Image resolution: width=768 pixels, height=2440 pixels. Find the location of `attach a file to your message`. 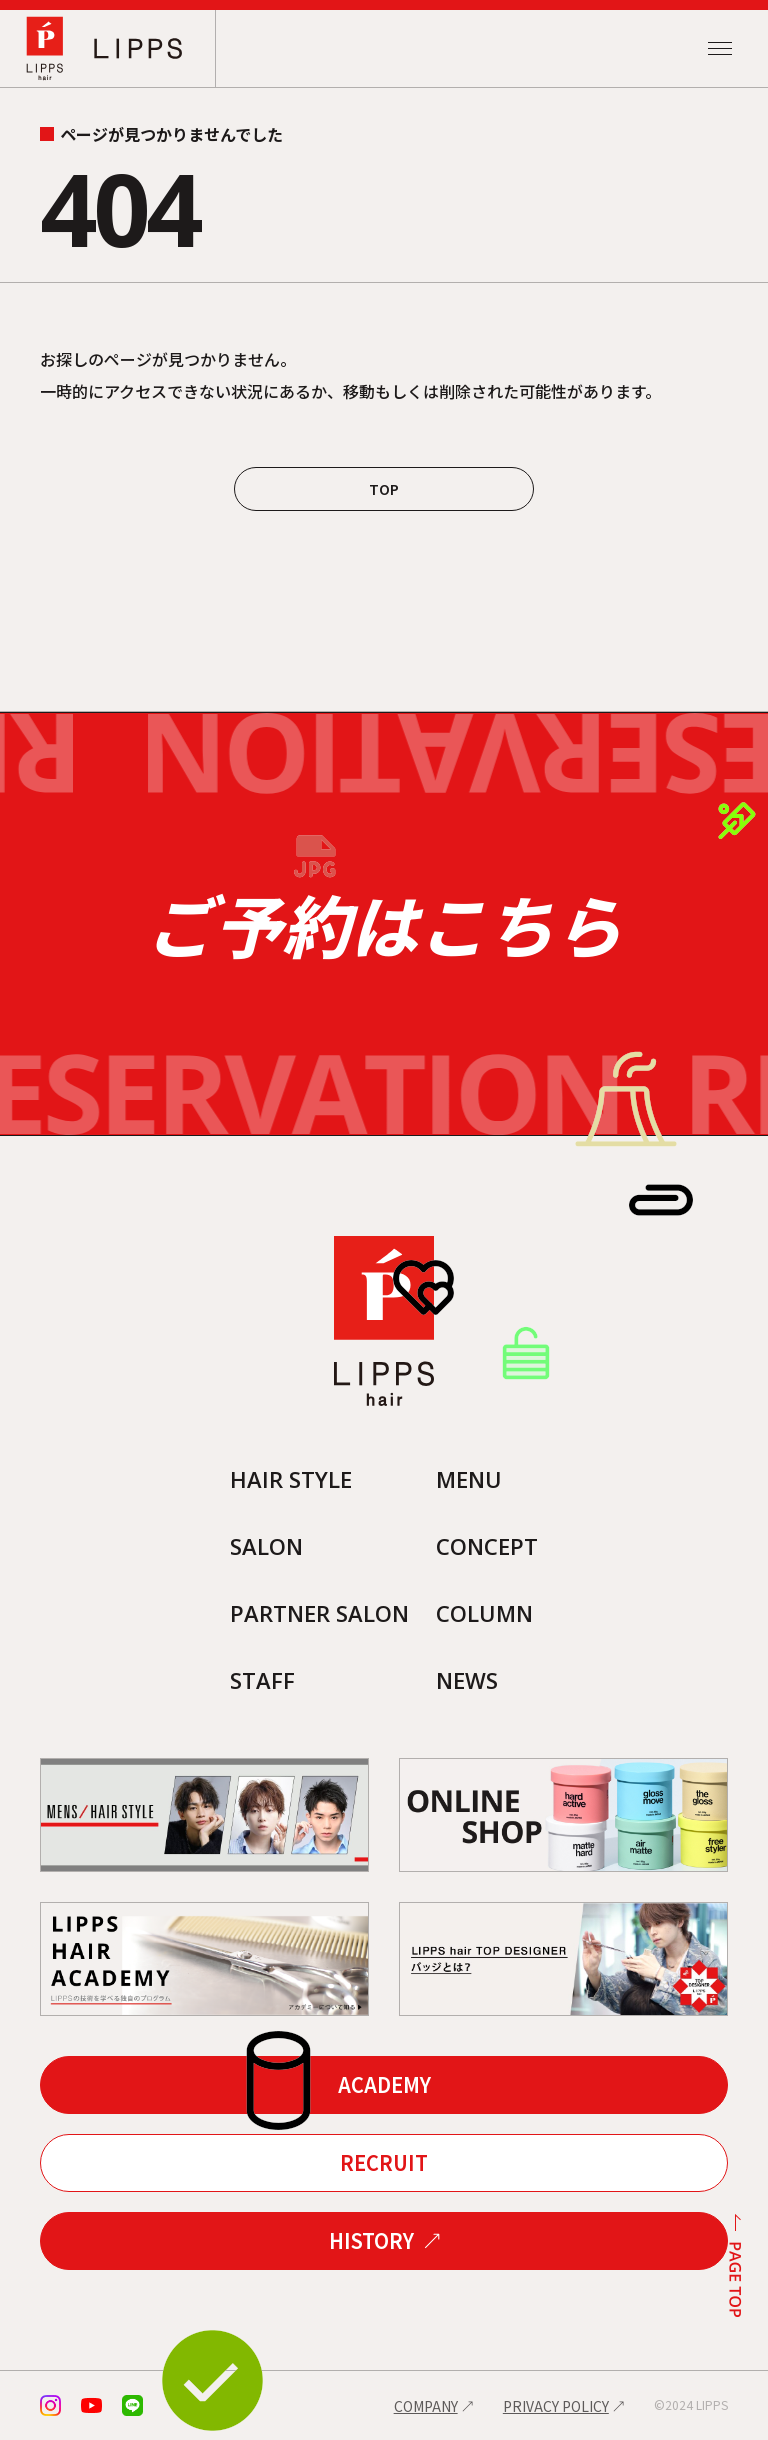

attach a file to your message is located at coordinates (661, 1200).